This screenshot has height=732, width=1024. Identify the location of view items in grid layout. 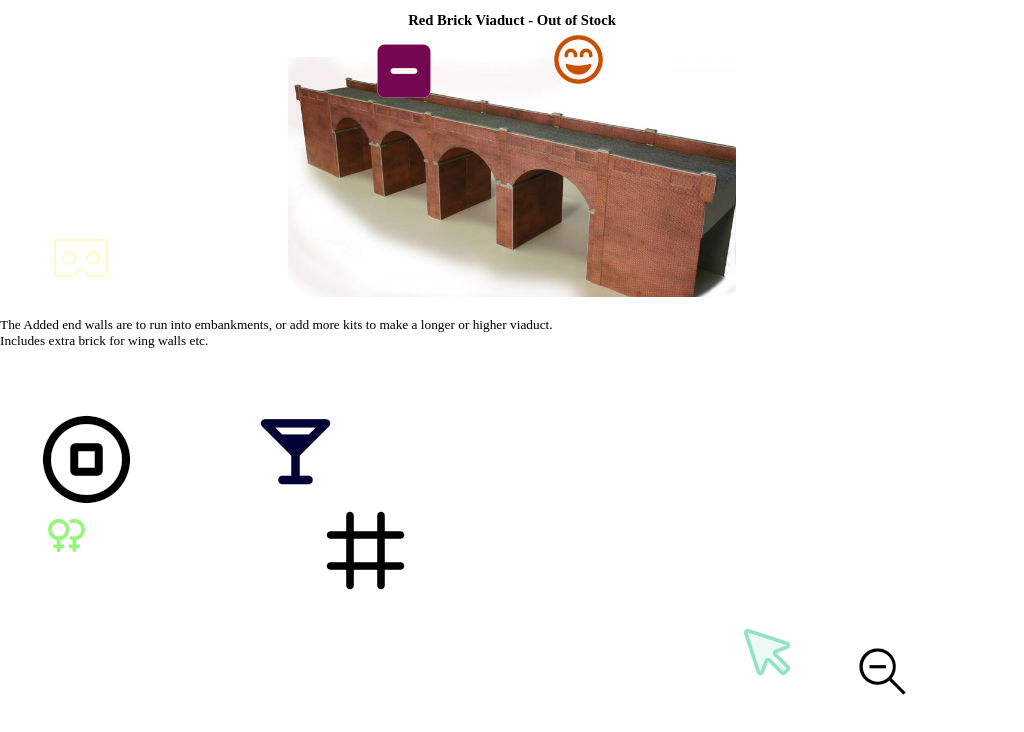
(365, 550).